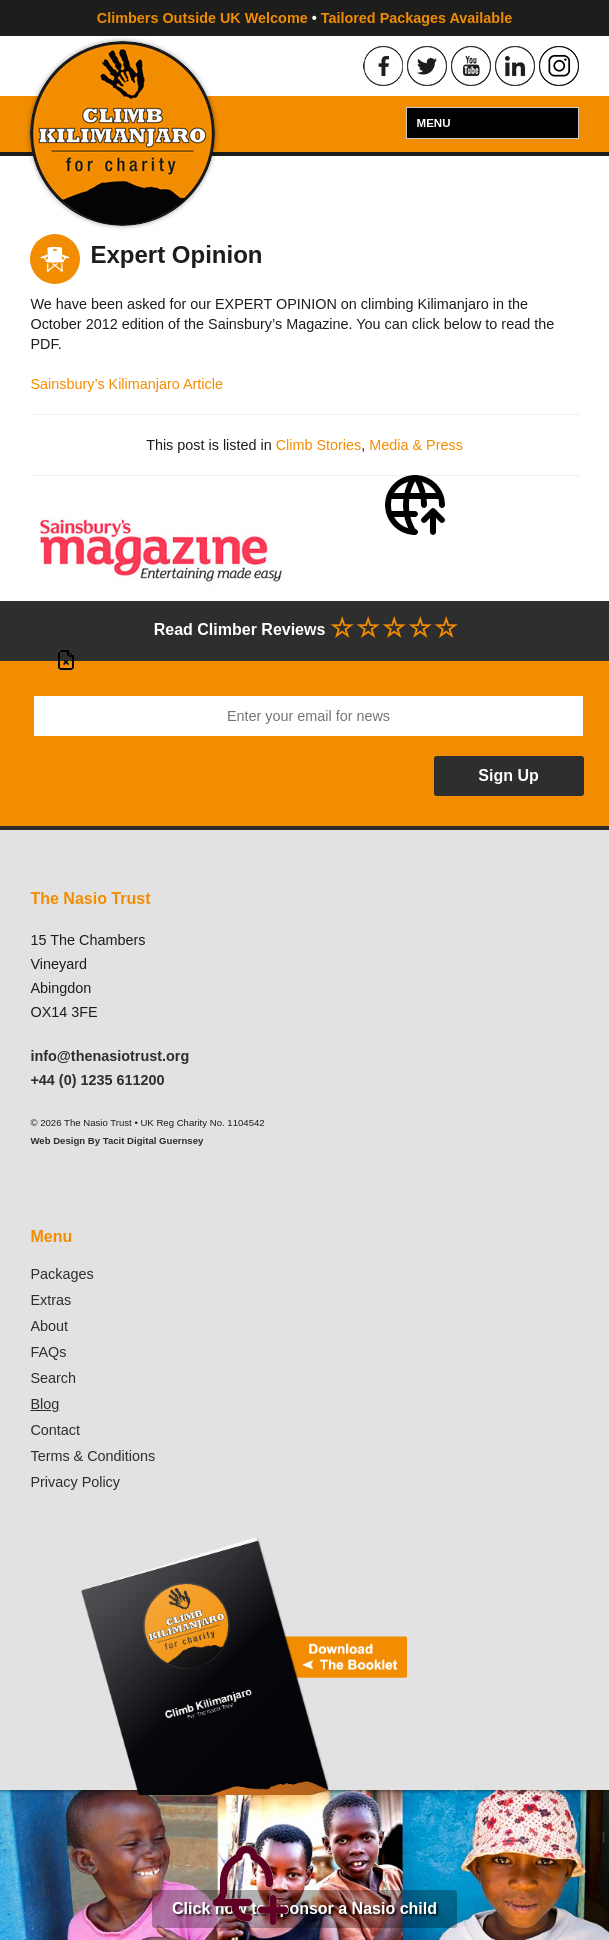 The height and width of the screenshot is (1940, 609). I want to click on add a new notification or alert, so click(246, 1883).